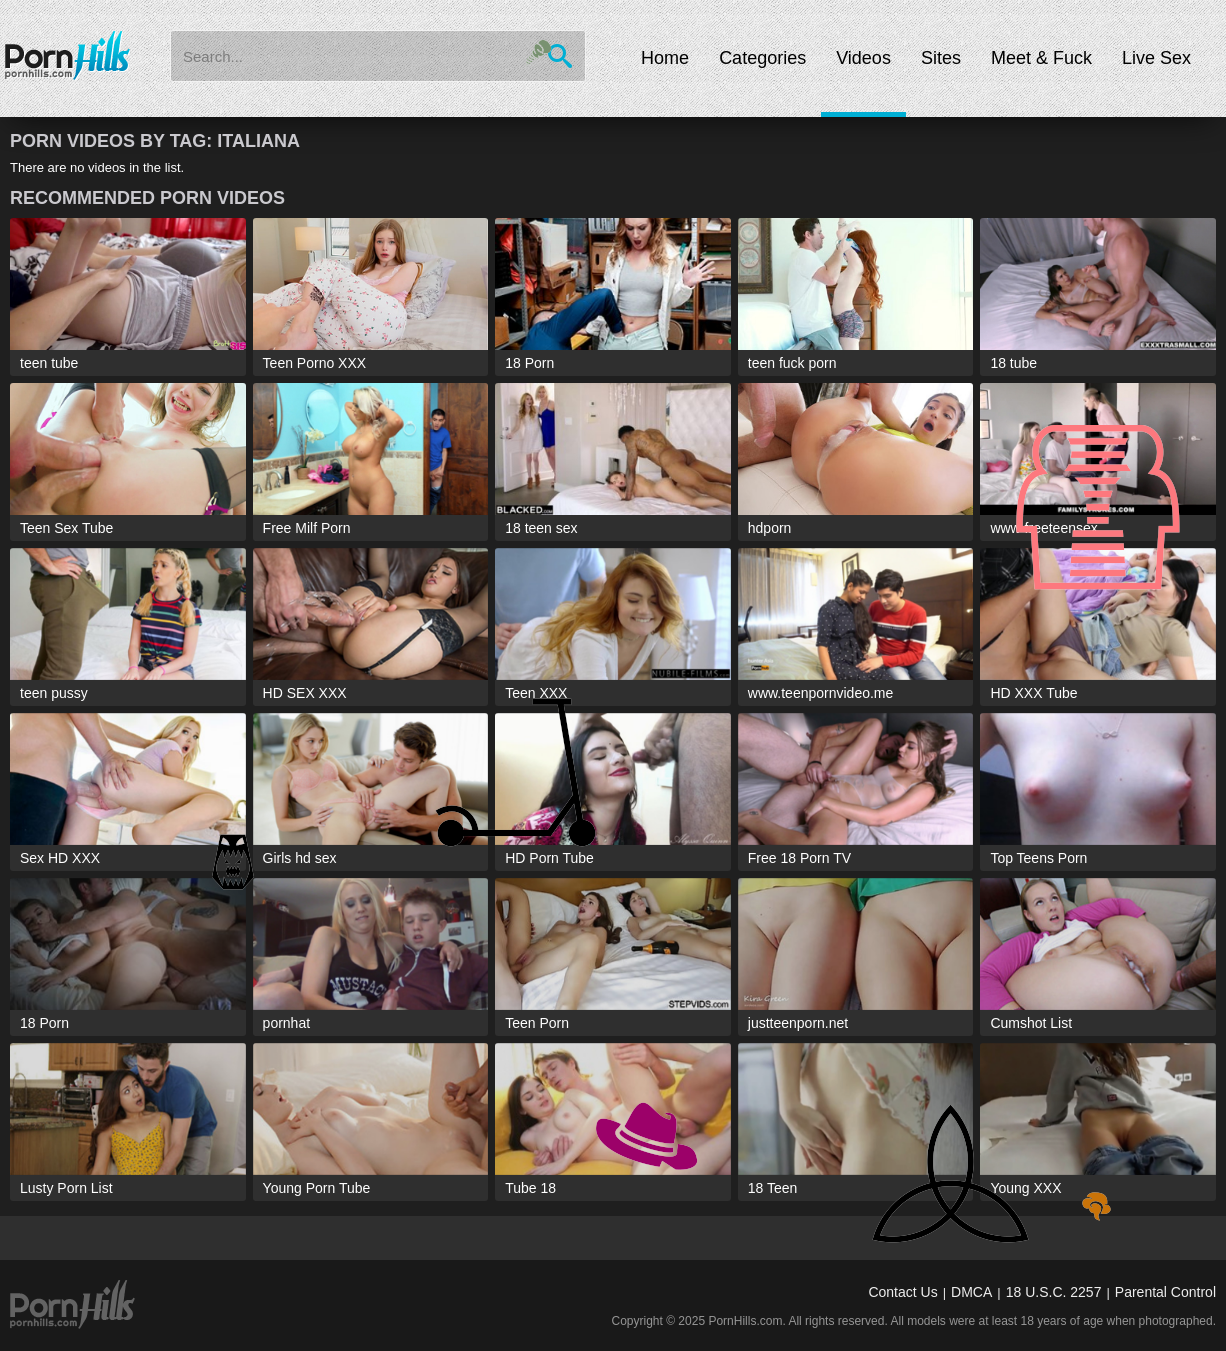 The image size is (1226, 1351). Describe the element at coordinates (538, 52) in the screenshot. I see `spring-loaded boxing glove or punch gag` at that location.